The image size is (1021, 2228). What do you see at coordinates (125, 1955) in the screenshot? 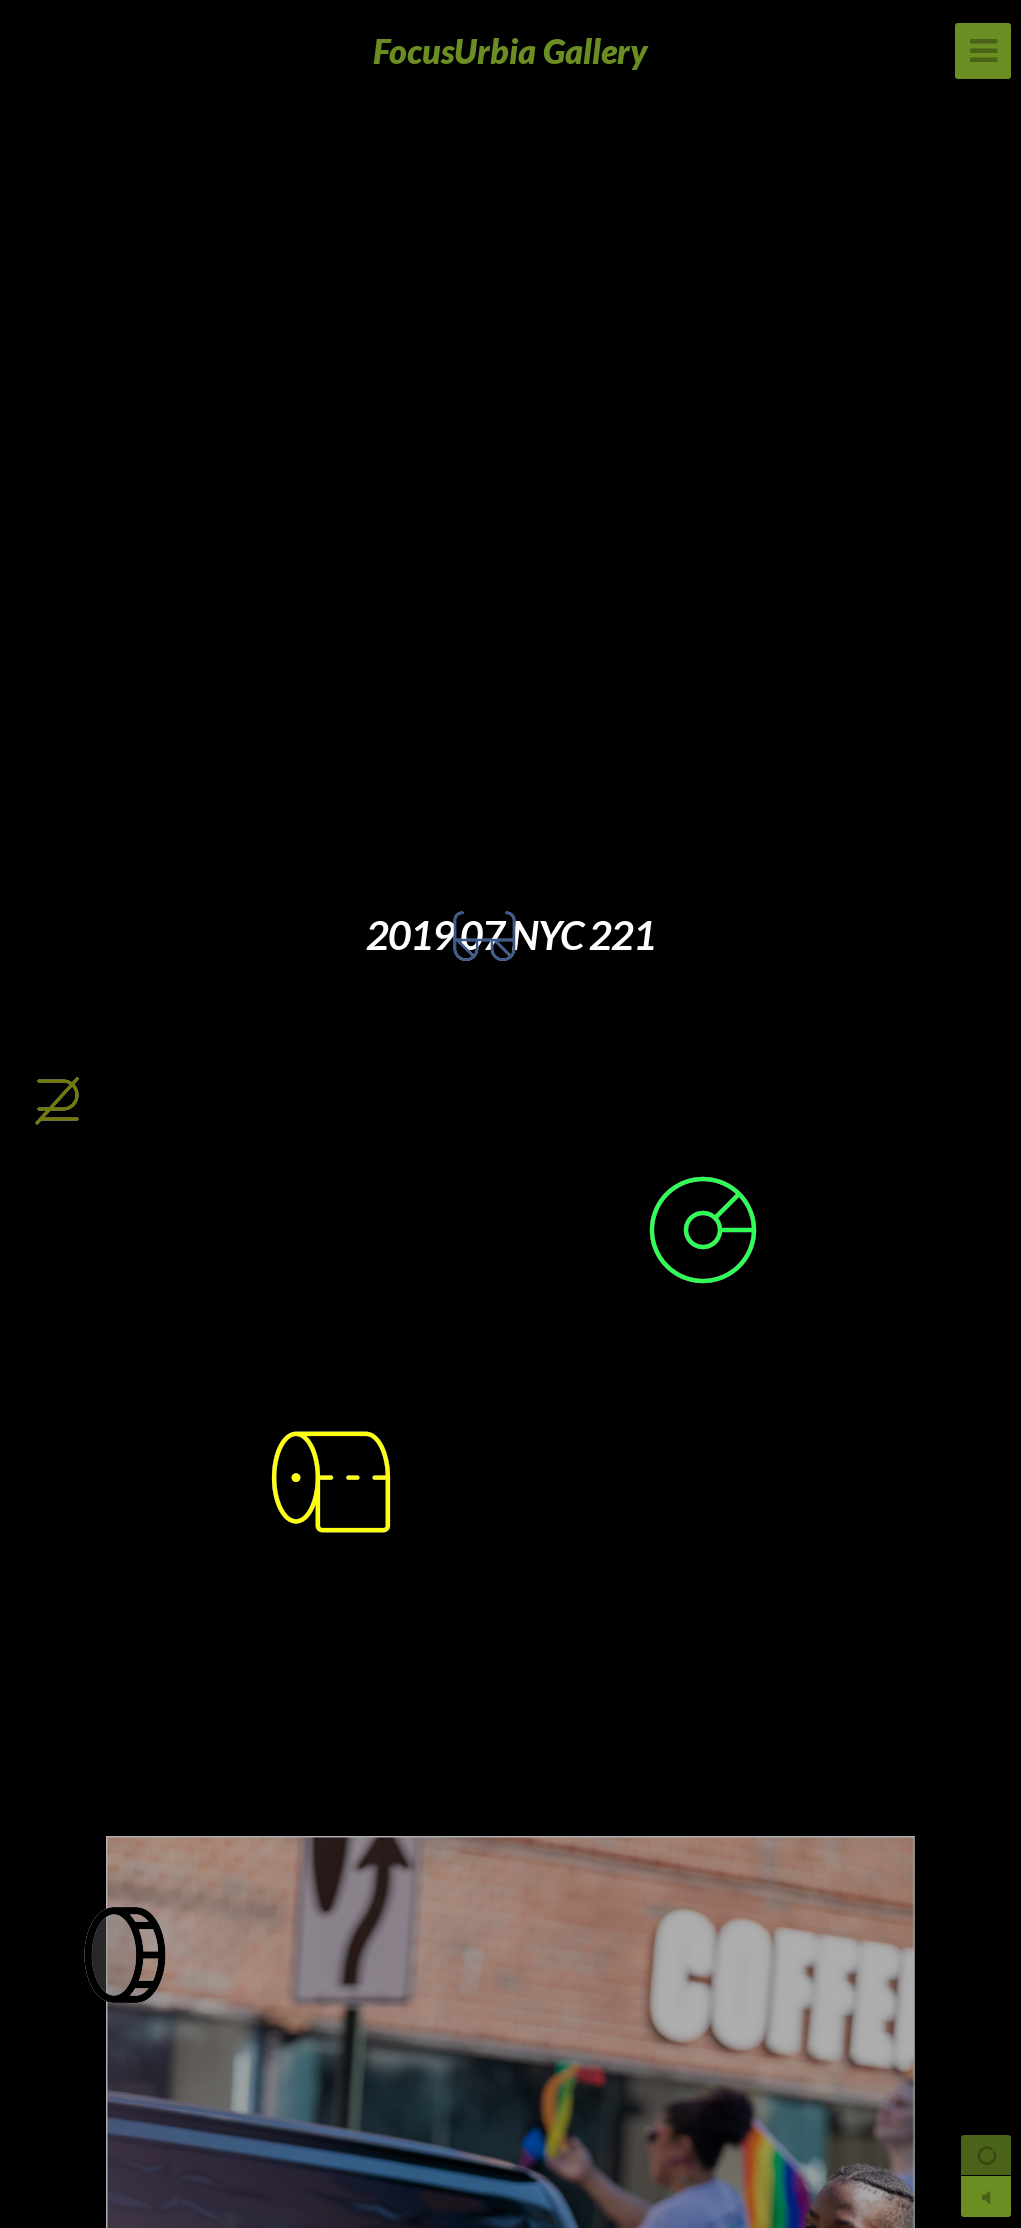
I see `view account balance or credits` at bounding box center [125, 1955].